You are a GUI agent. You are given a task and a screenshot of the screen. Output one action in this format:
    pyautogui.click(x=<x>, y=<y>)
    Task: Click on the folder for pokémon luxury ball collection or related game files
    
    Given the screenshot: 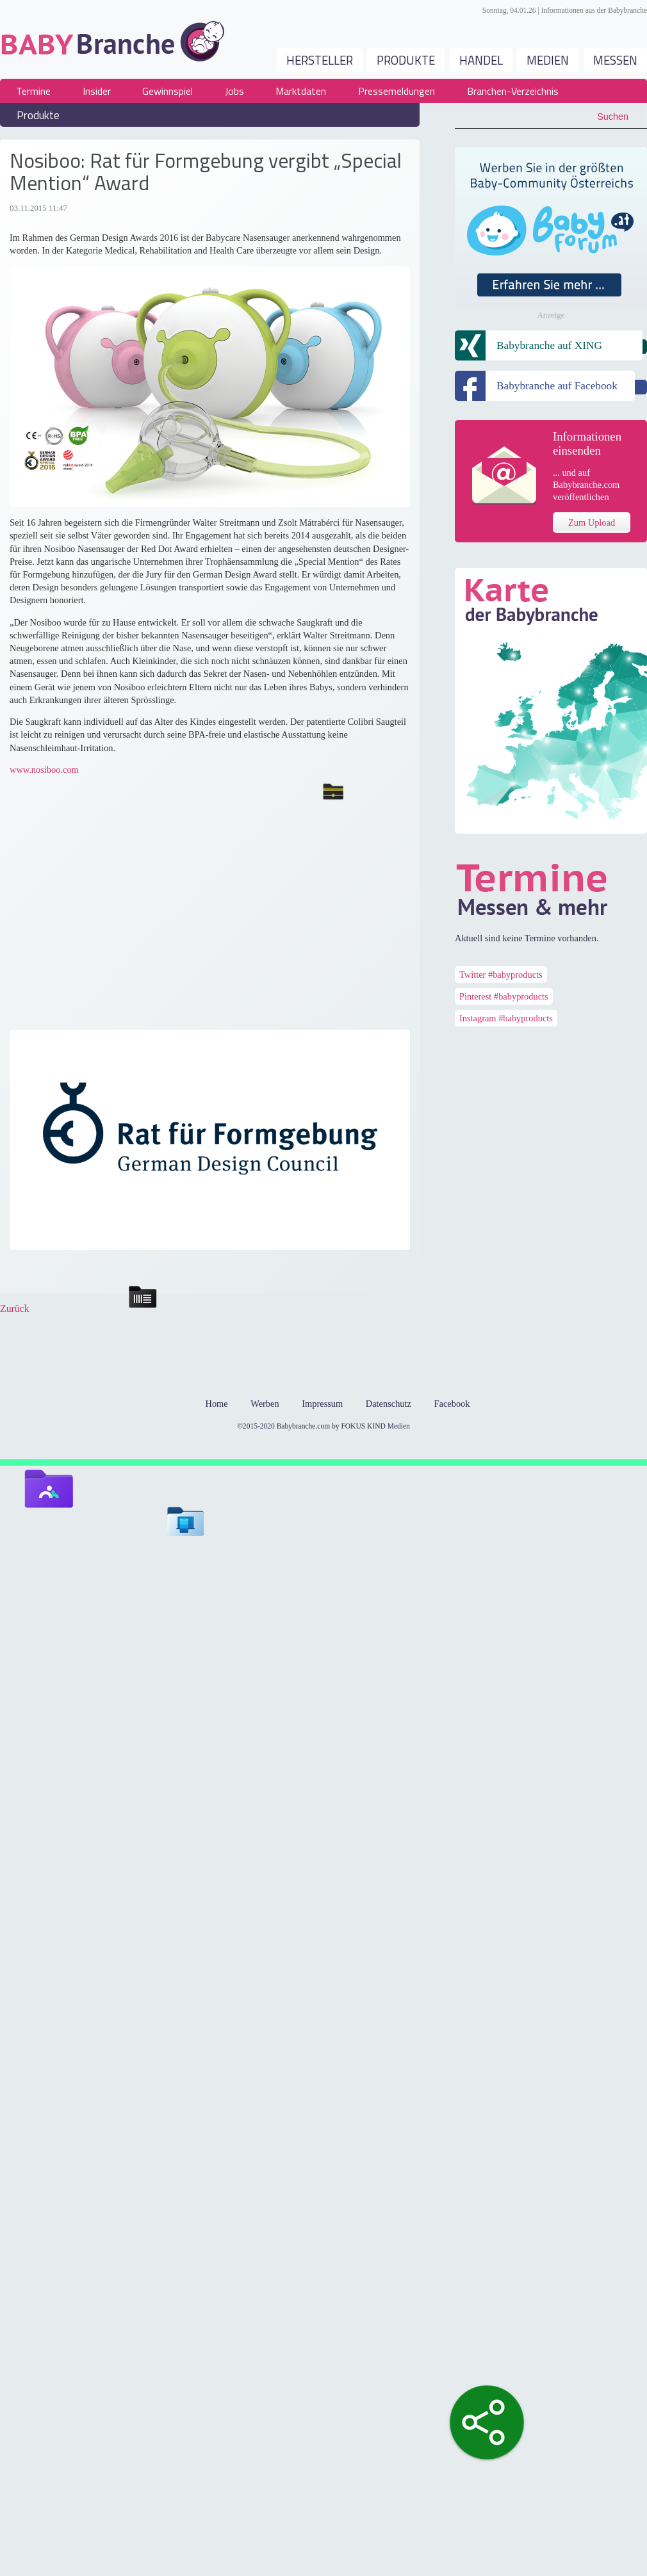 What is the action you would take?
    pyautogui.click(x=333, y=792)
    